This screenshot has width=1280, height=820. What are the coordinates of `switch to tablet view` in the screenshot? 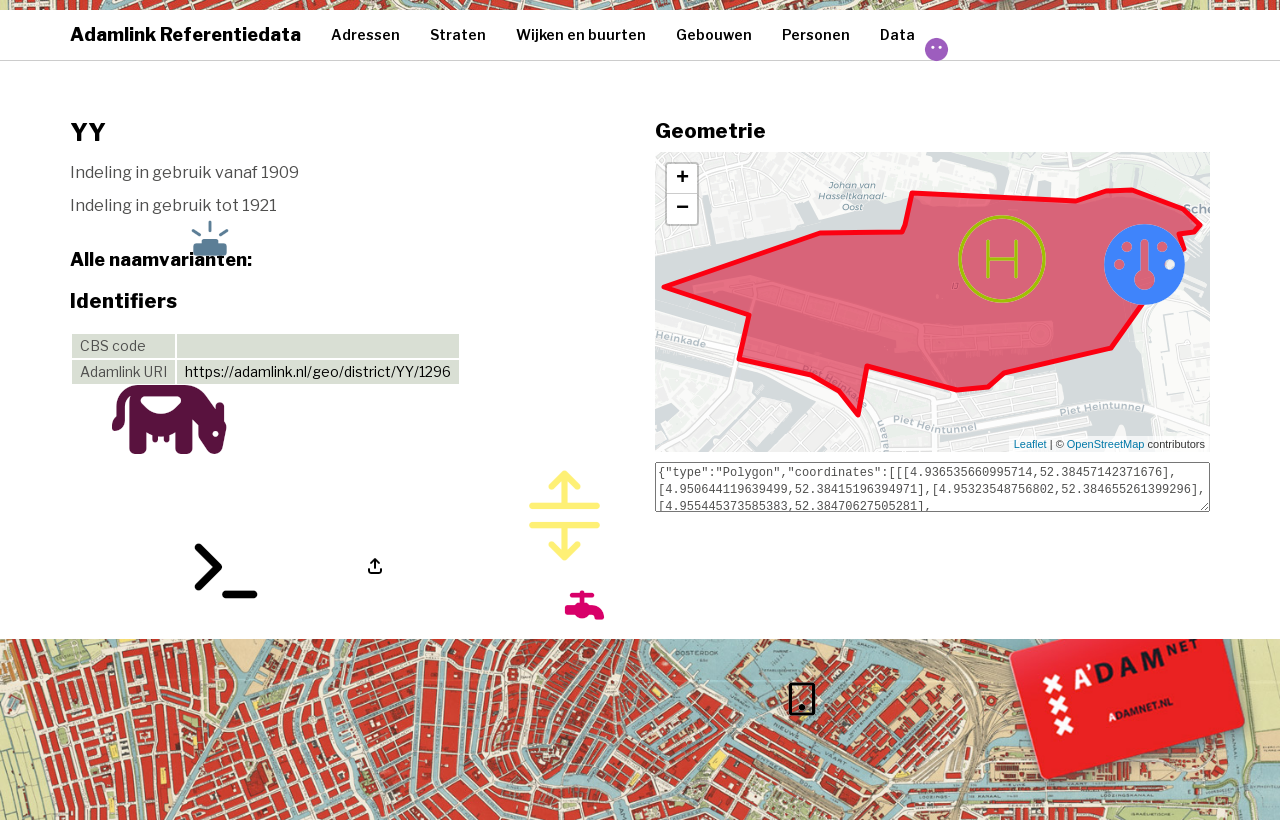 It's located at (802, 699).